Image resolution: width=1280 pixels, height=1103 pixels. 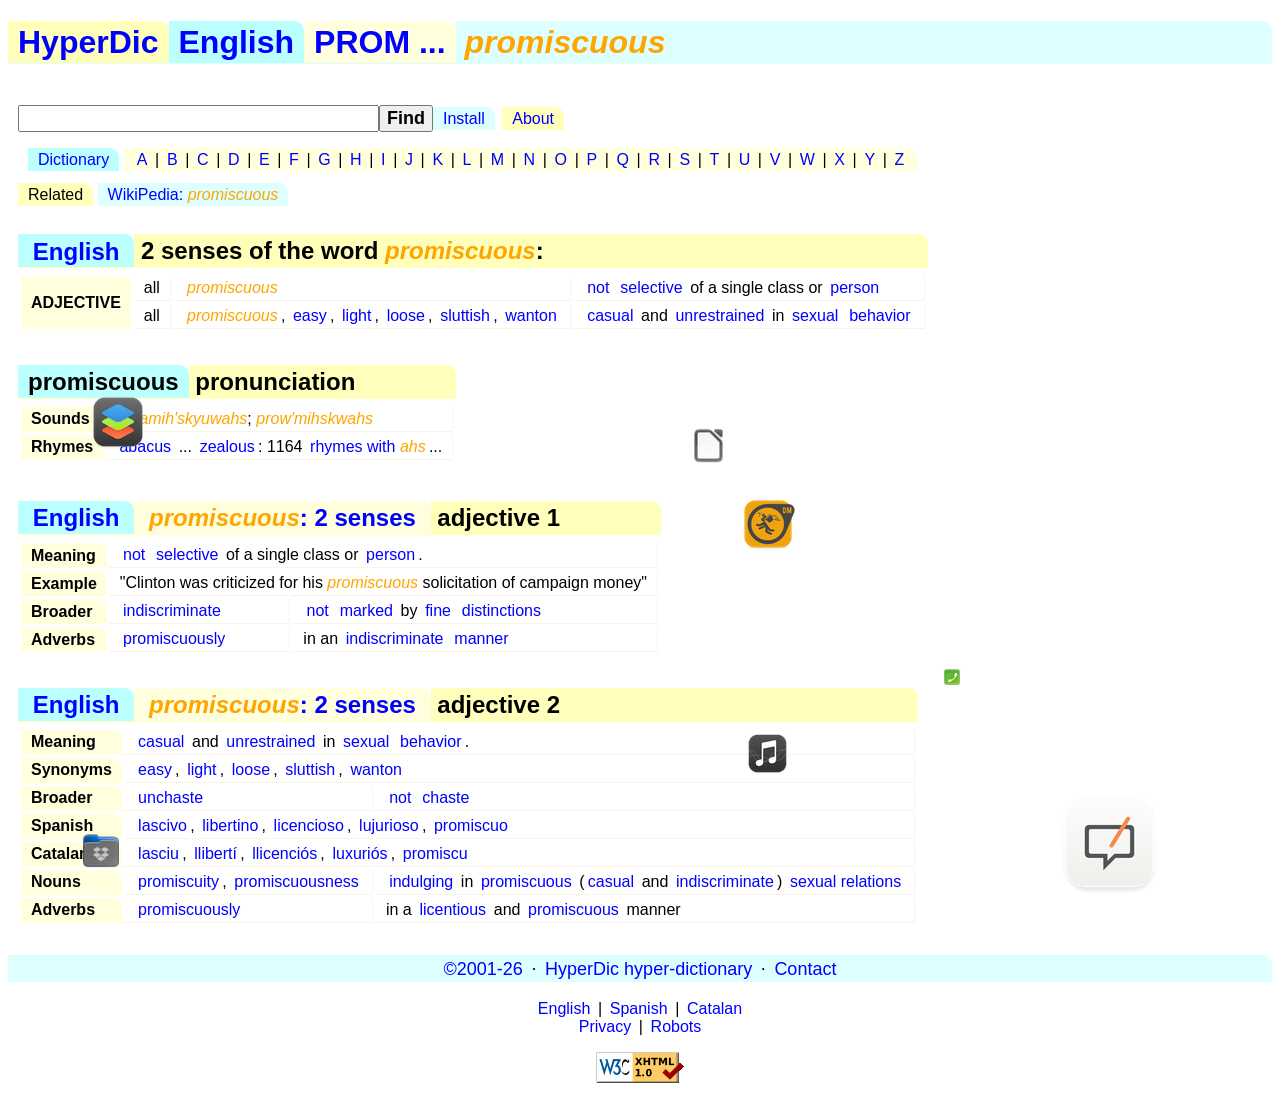 What do you see at coordinates (101, 850) in the screenshot?
I see `open your Dropbox folder` at bounding box center [101, 850].